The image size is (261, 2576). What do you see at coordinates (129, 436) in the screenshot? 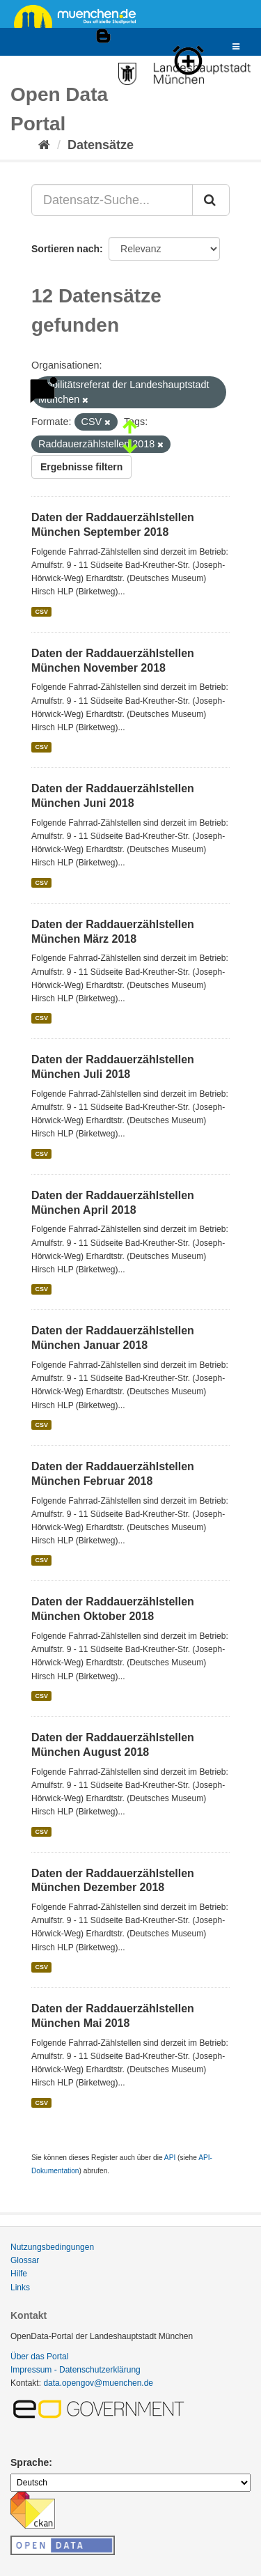
I see `expand content vertically` at bounding box center [129, 436].